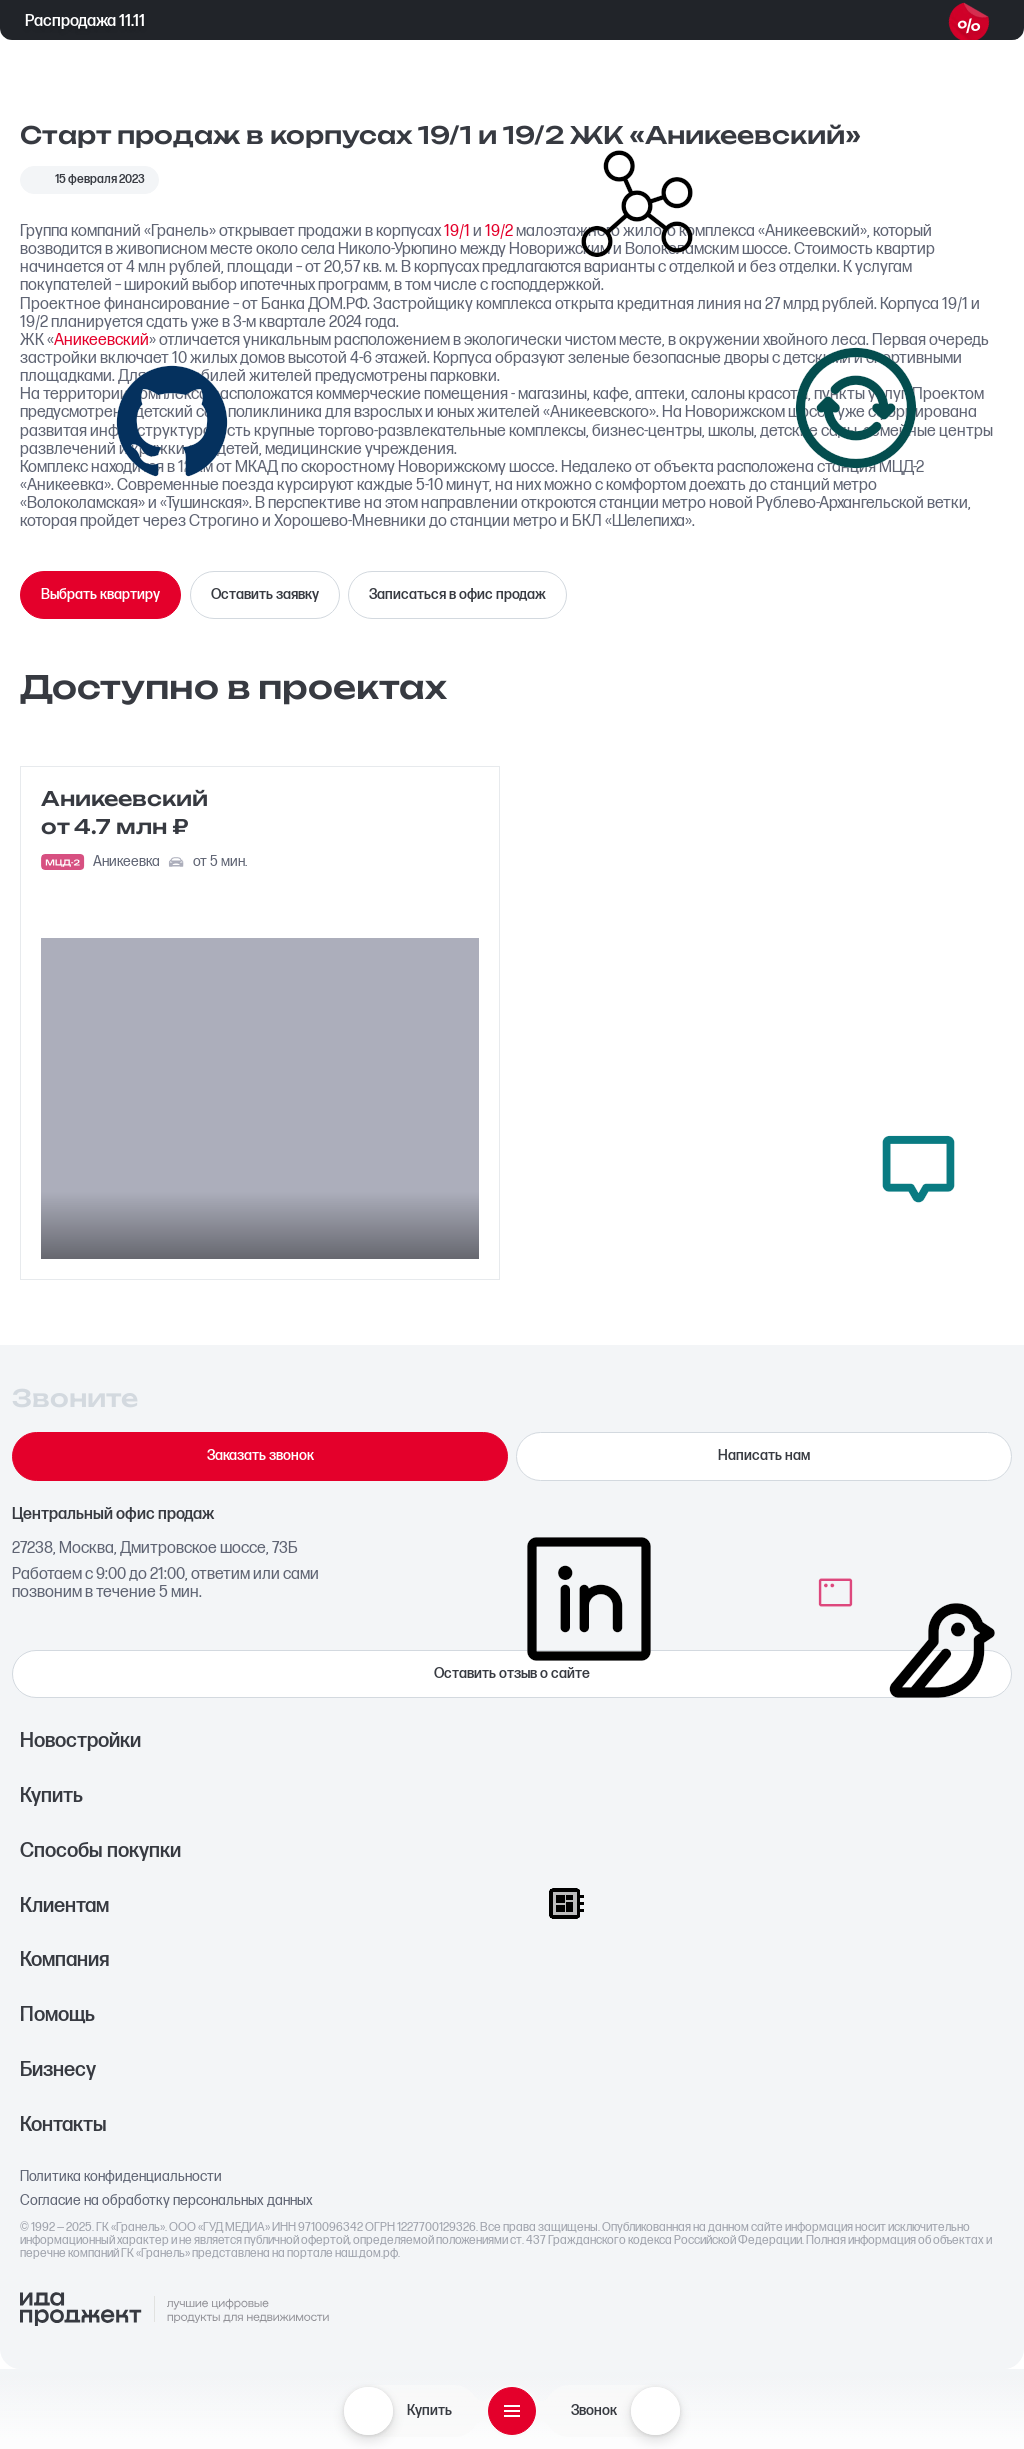  Describe the element at coordinates (637, 206) in the screenshot. I see `view network connections or relationships` at that location.